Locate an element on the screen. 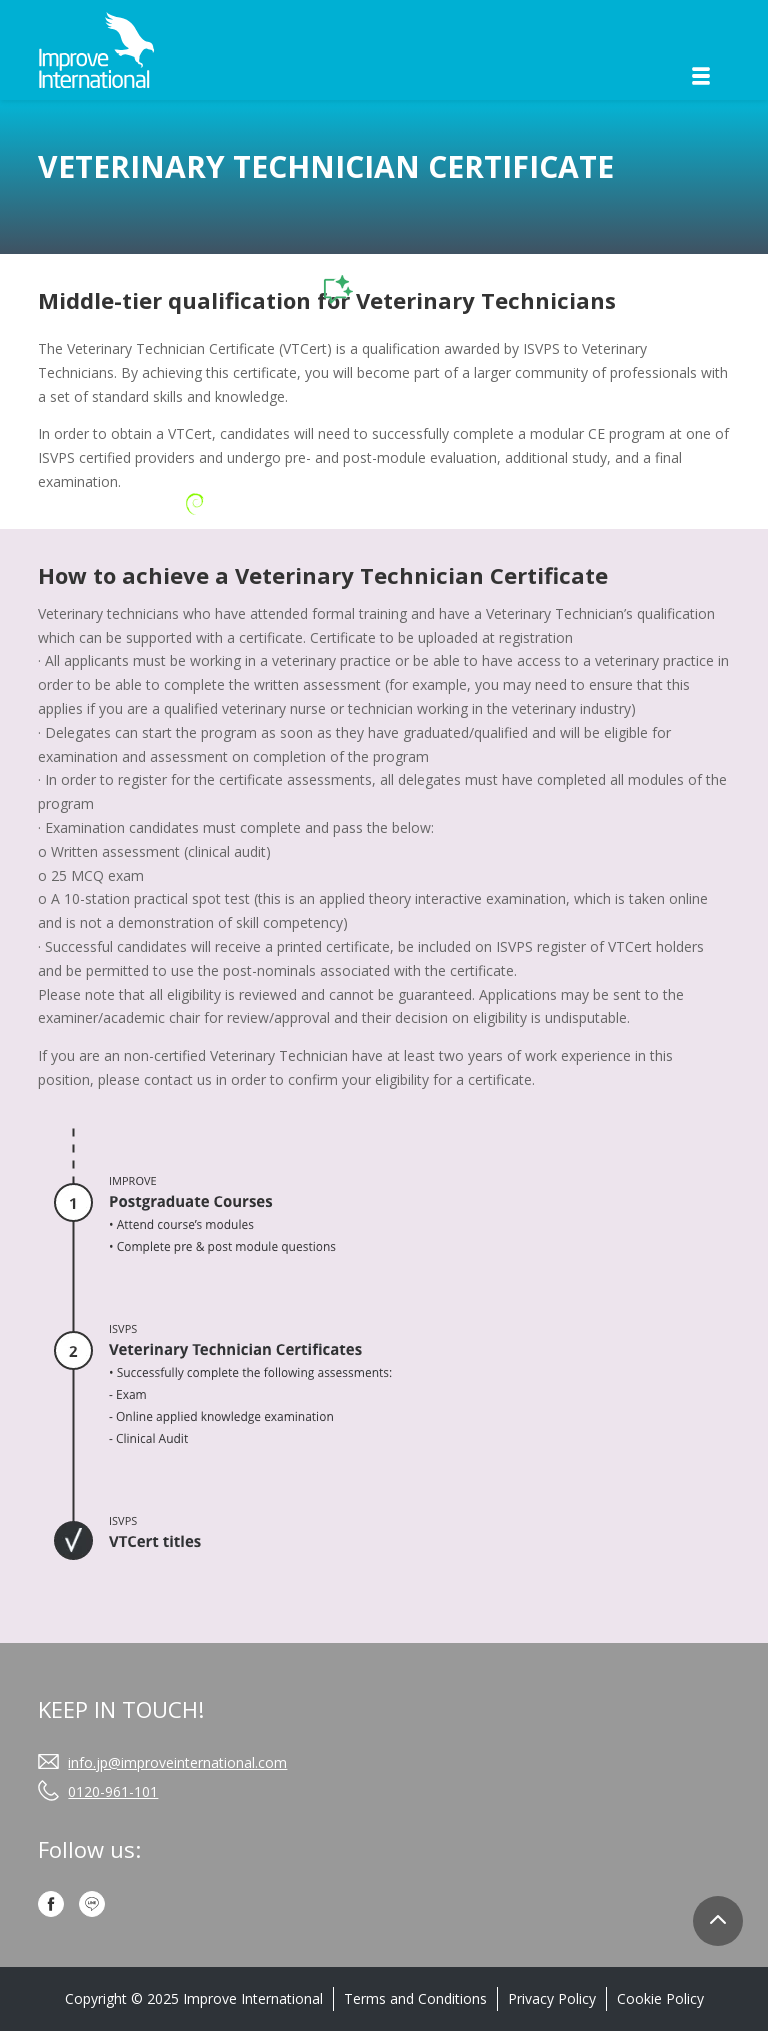 The image size is (768, 2031). open a debian linux terminal session is located at coordinates (197, 504).